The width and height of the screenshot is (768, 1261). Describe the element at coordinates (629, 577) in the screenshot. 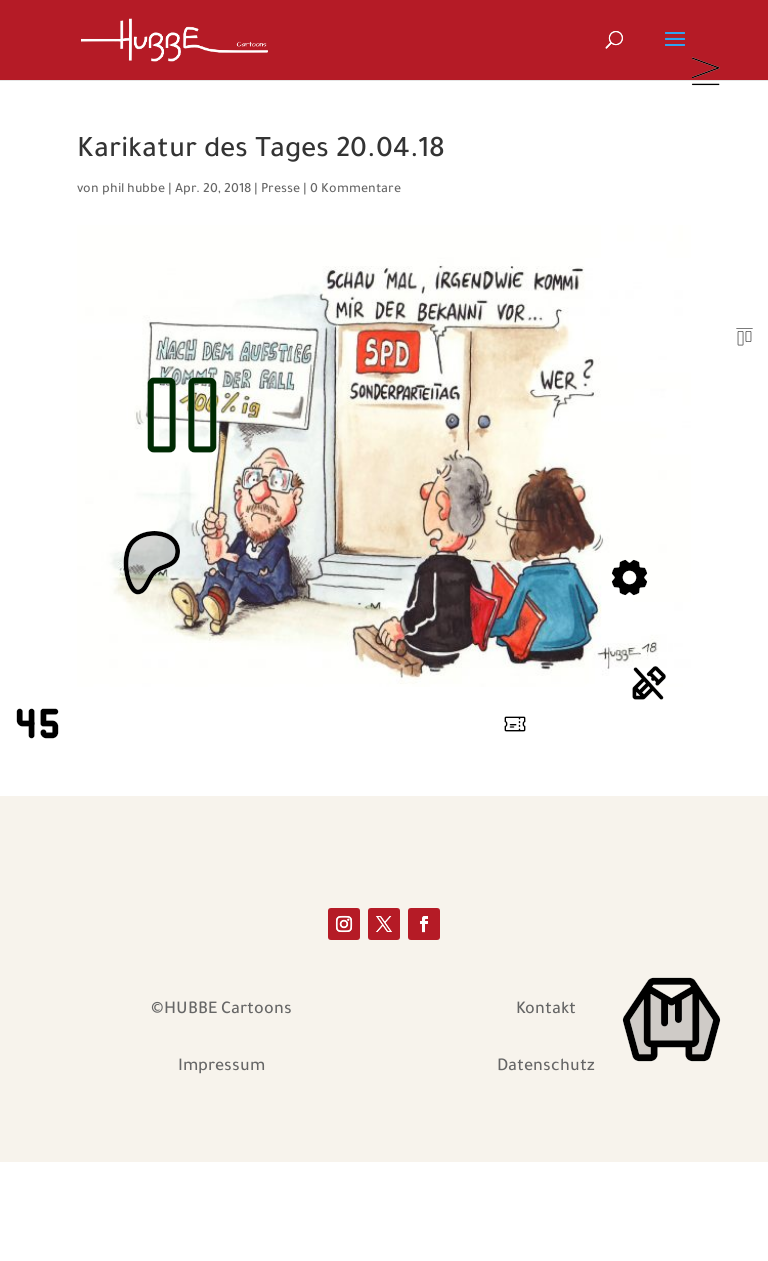

I see `open settings` at that location.